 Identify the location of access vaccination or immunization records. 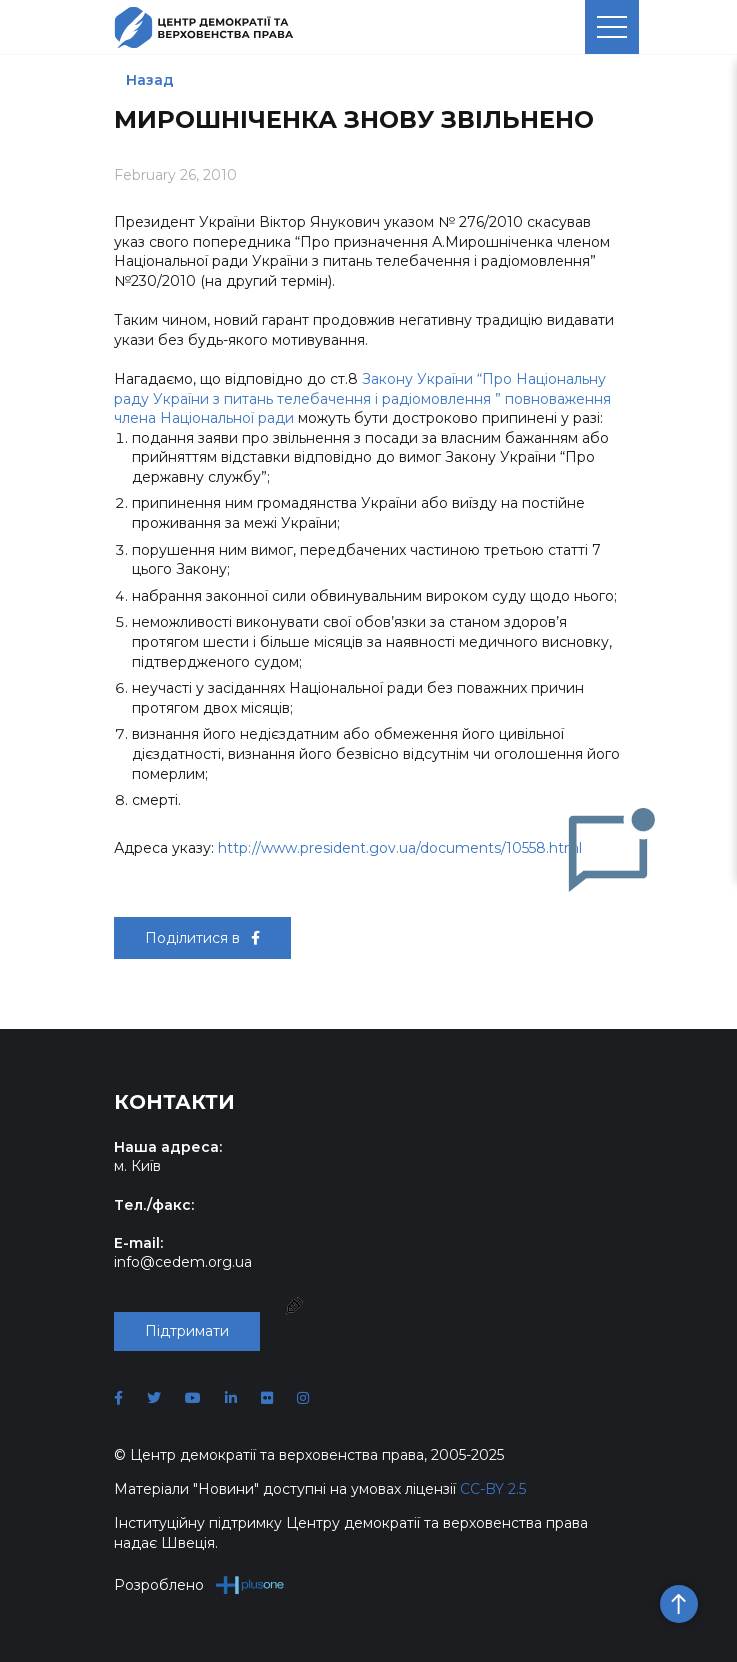
(294, 1305).